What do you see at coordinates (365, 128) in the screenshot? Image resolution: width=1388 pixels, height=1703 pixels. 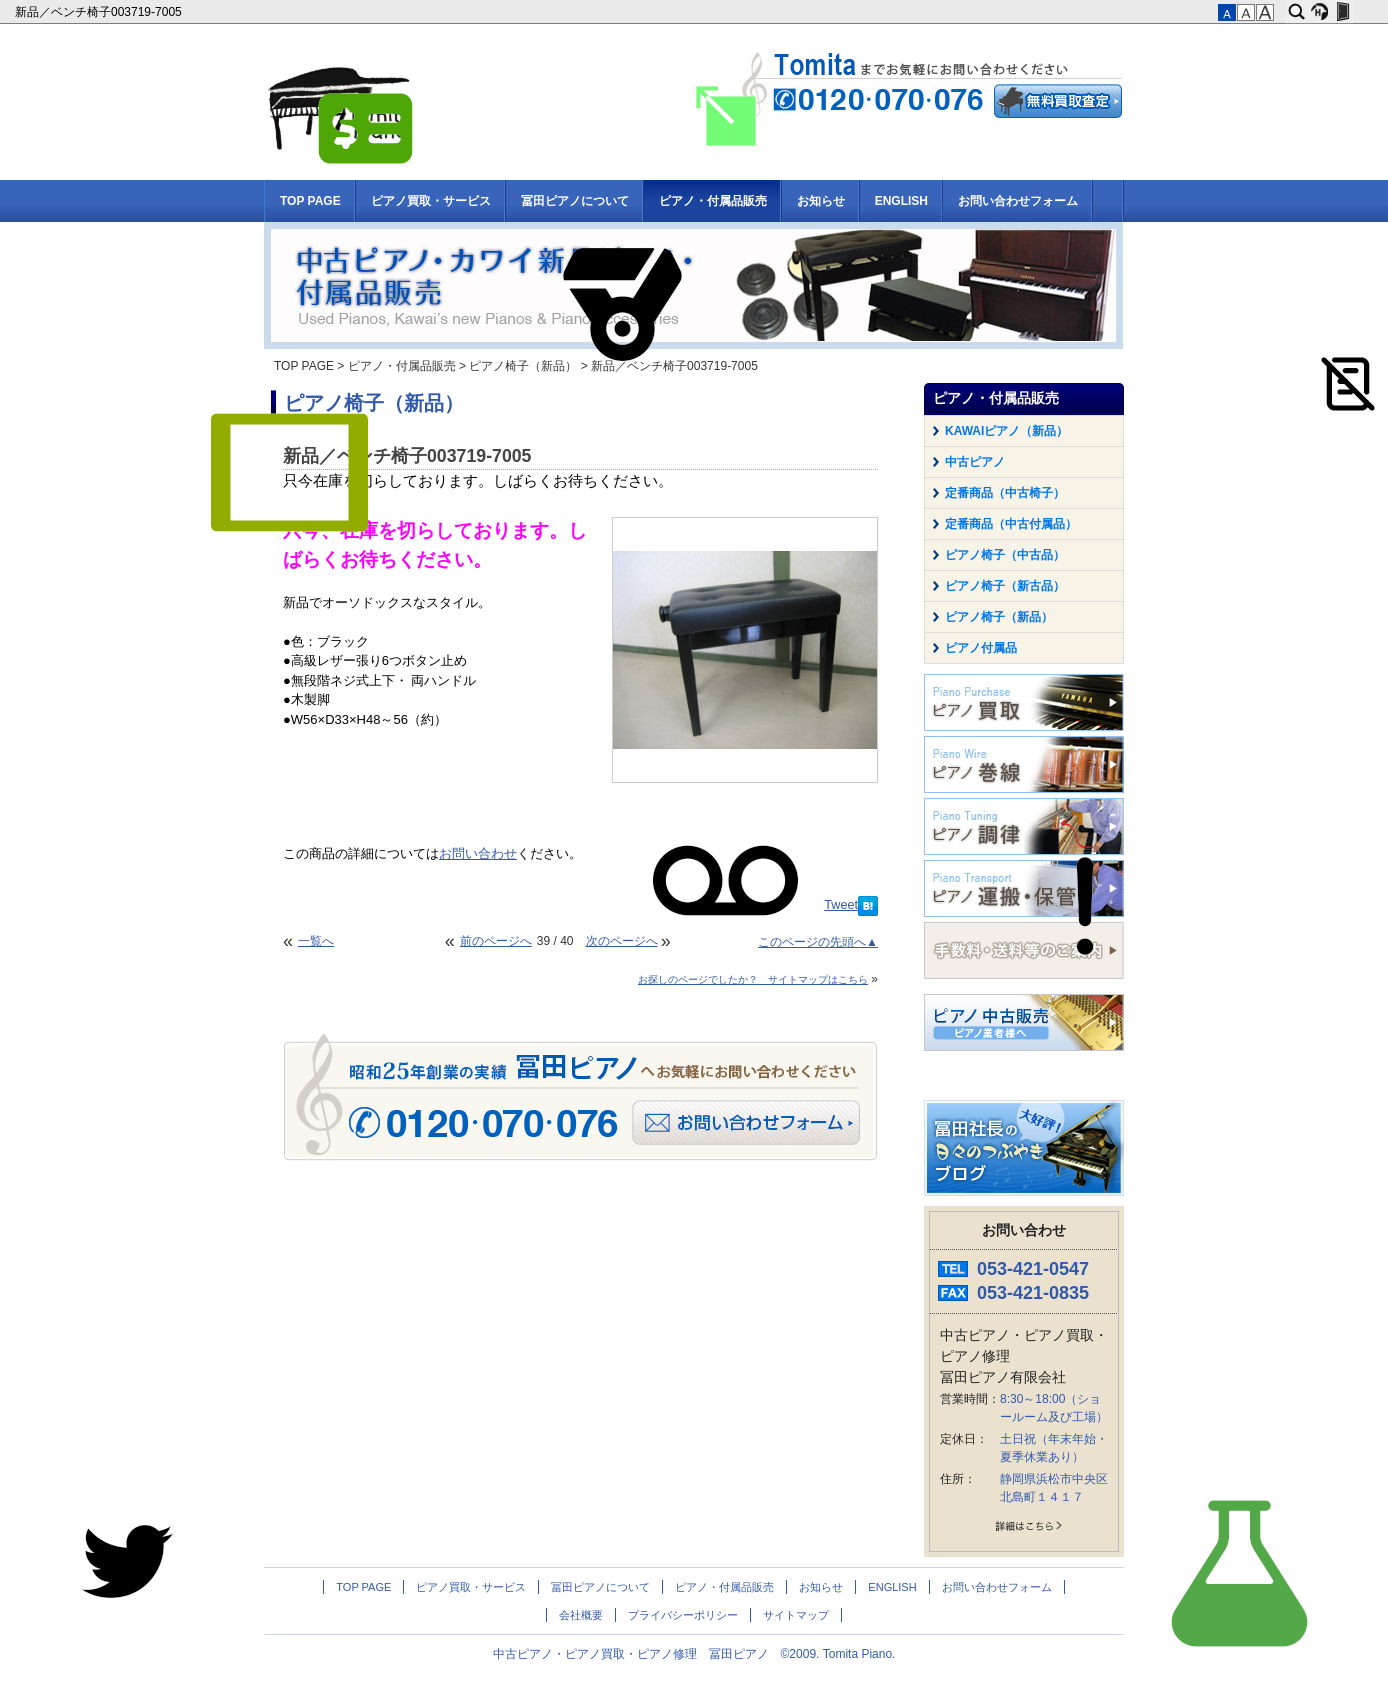 I see `view or manage payment methods` at bounding box center [365, 128].